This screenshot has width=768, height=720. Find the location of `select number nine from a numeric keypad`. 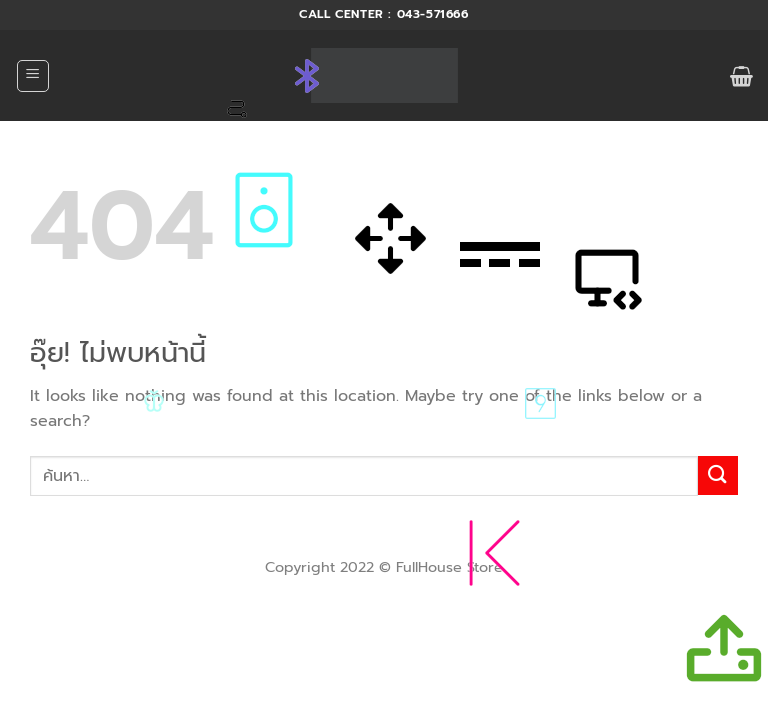

select number nine from a numeric keypad is located at coordinates (540, 403).